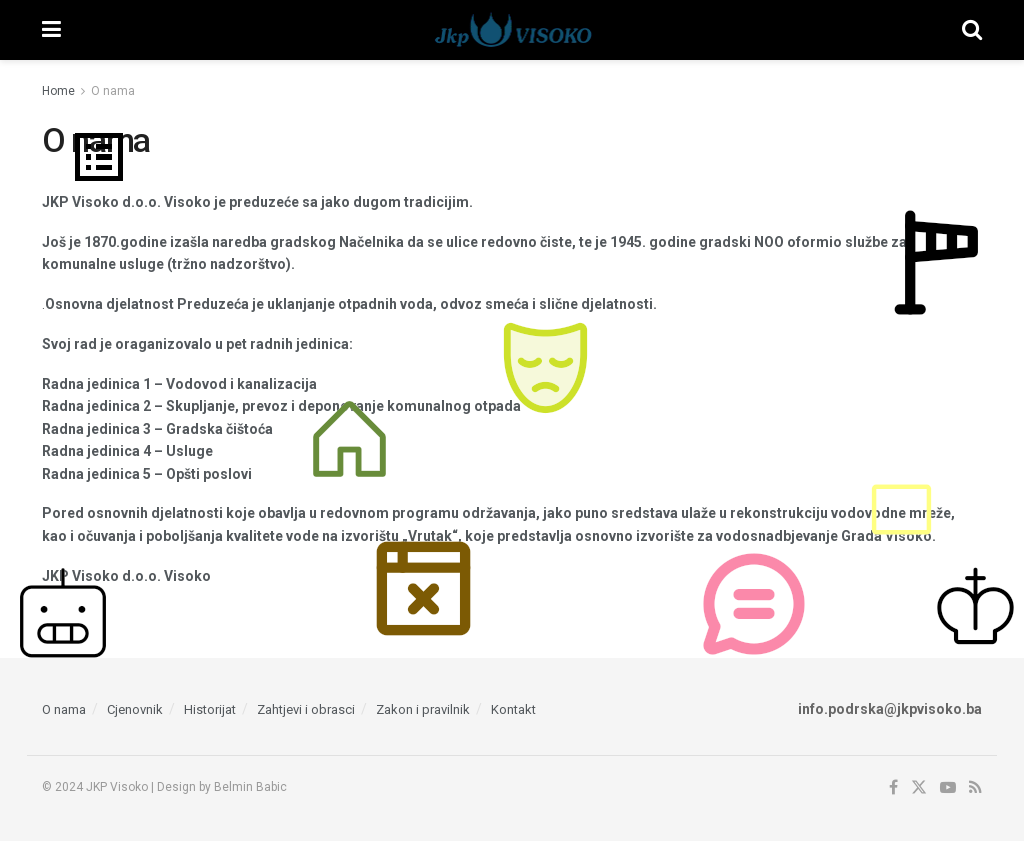 This screenshot has width=1024, height=841. Describe the element at coordinates (941, 262) in the screenshot. I see `view current wind conditions` at that location.